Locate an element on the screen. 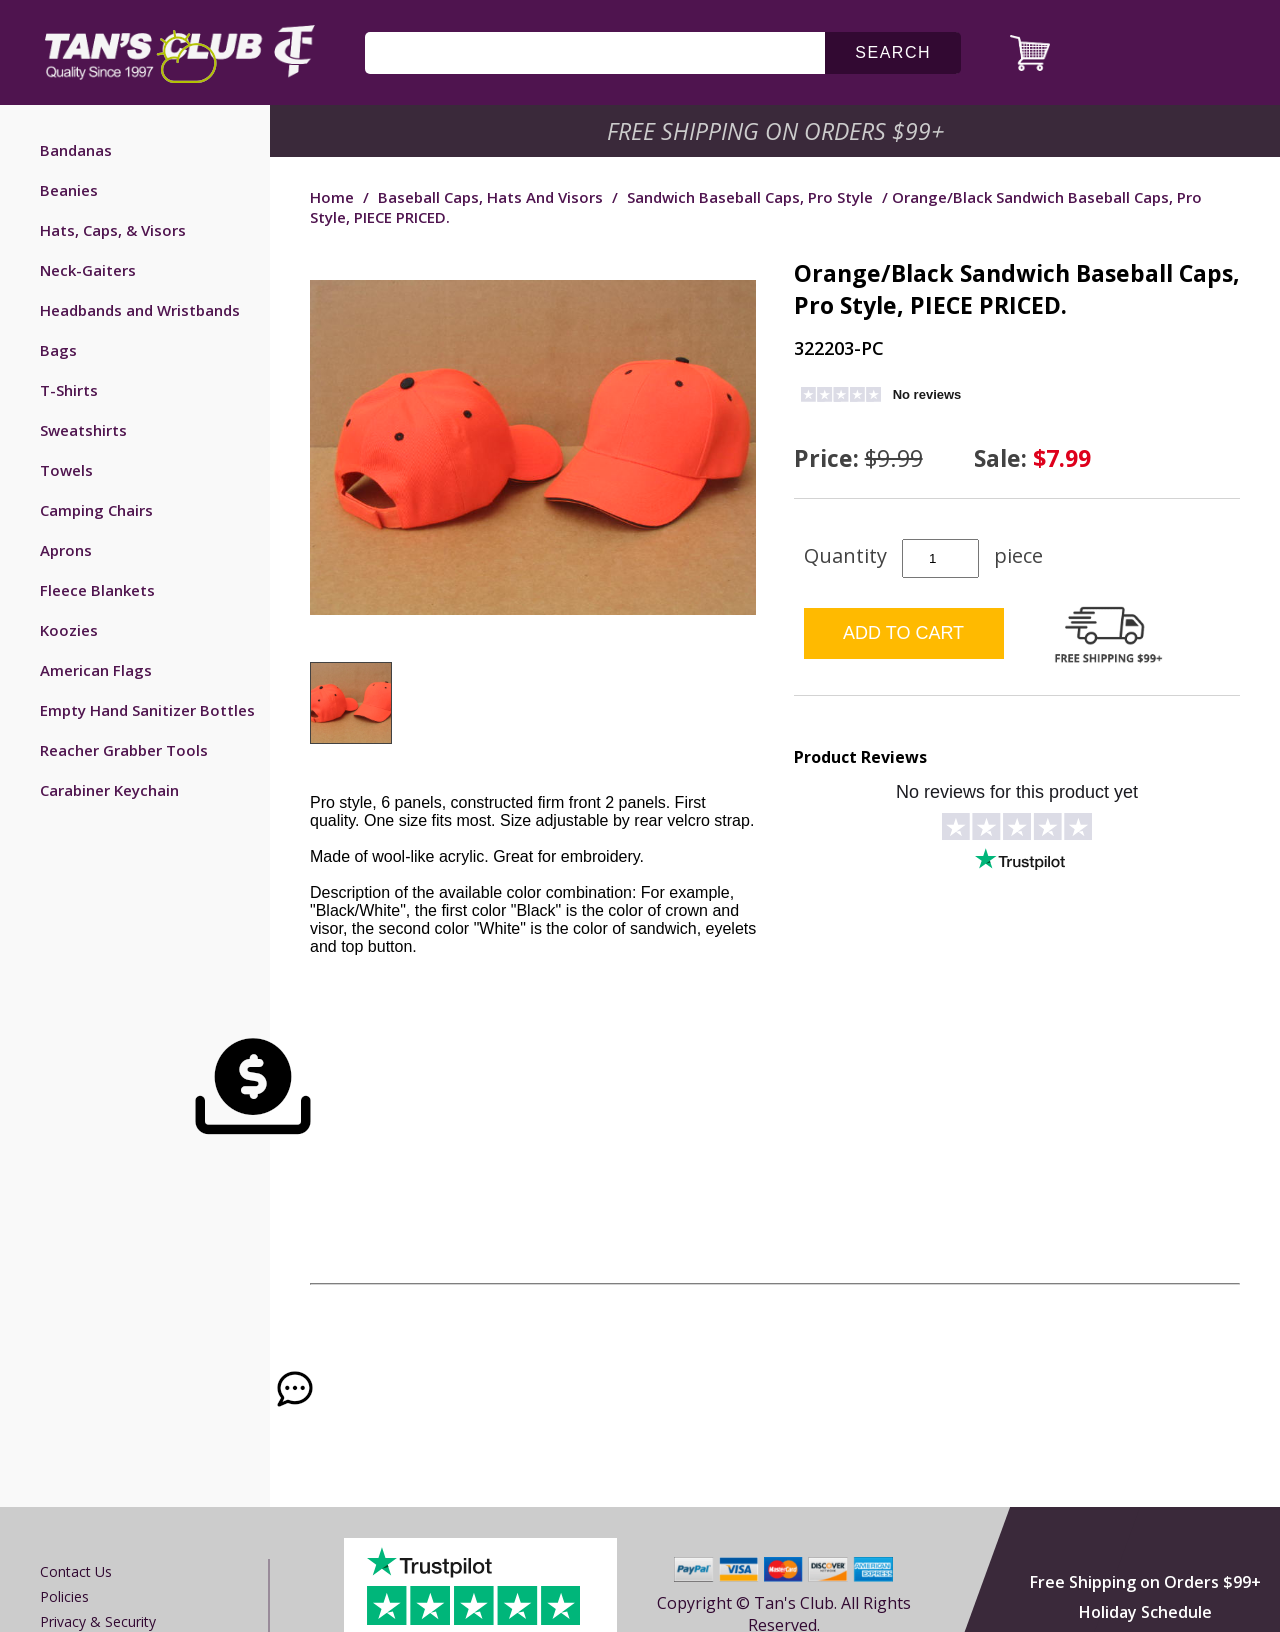 Image resolution: width=1280 pixels, height=1632 pixels. view current weather conditions is located at coordinates (186, 57).